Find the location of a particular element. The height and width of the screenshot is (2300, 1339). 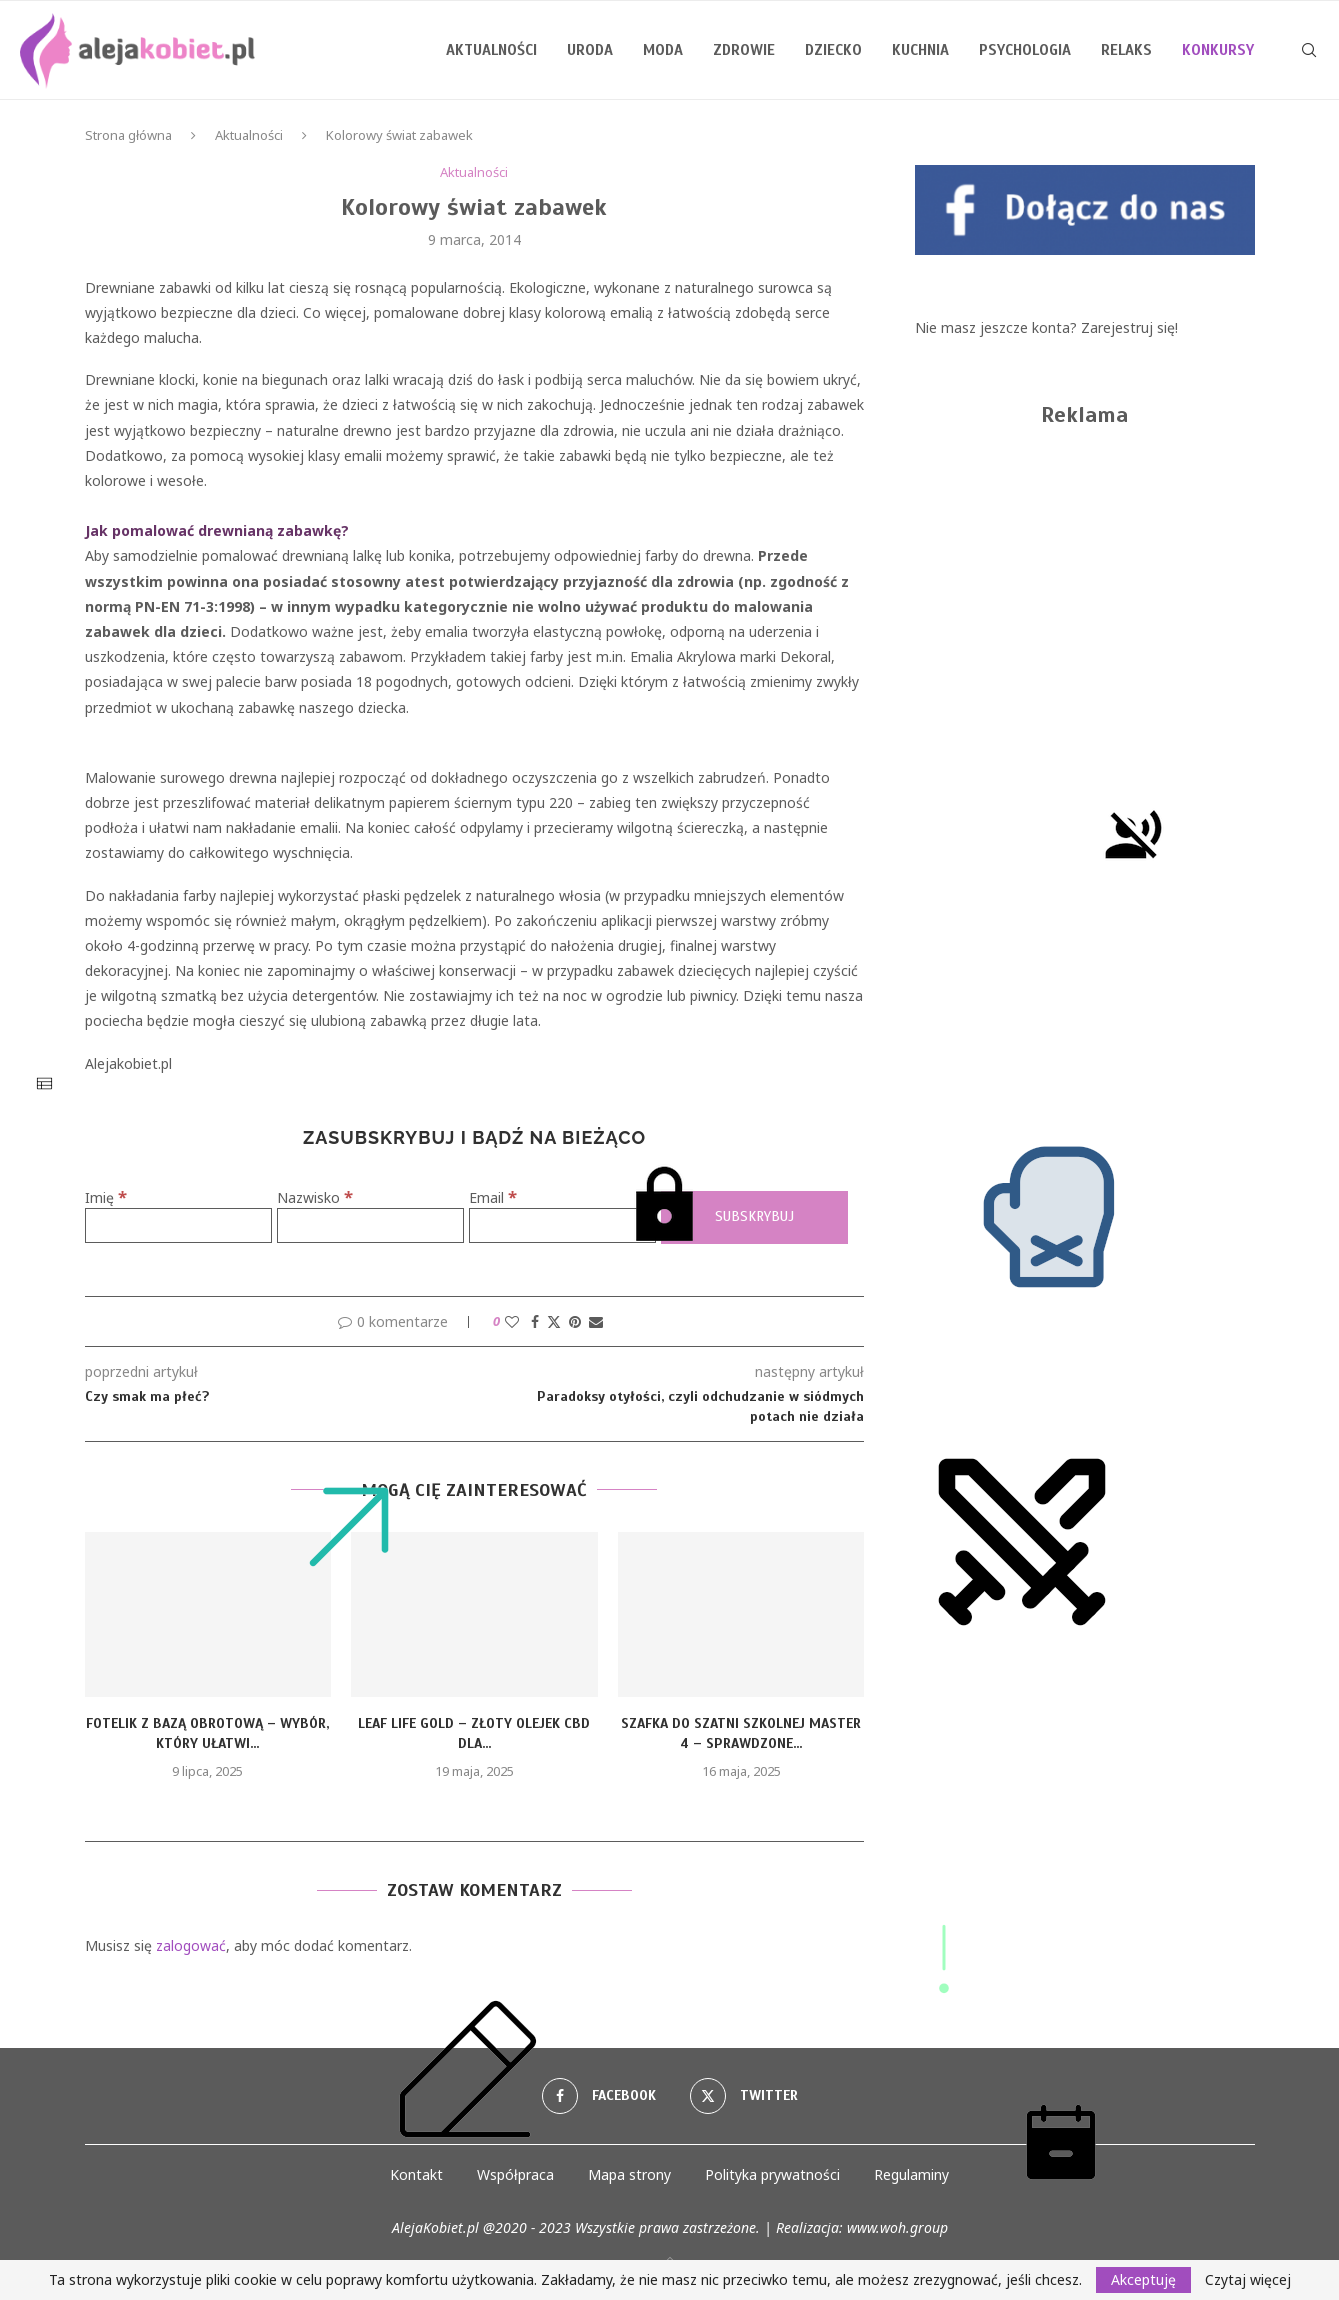

access boxing or combat sports content is located at coordinates (1051, 1219).